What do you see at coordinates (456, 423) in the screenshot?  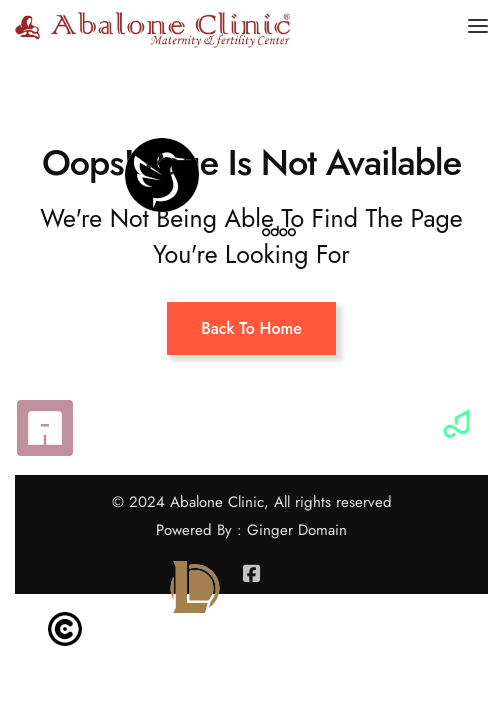 I see `open the Pretzel app` at bounding box center [456, 423].